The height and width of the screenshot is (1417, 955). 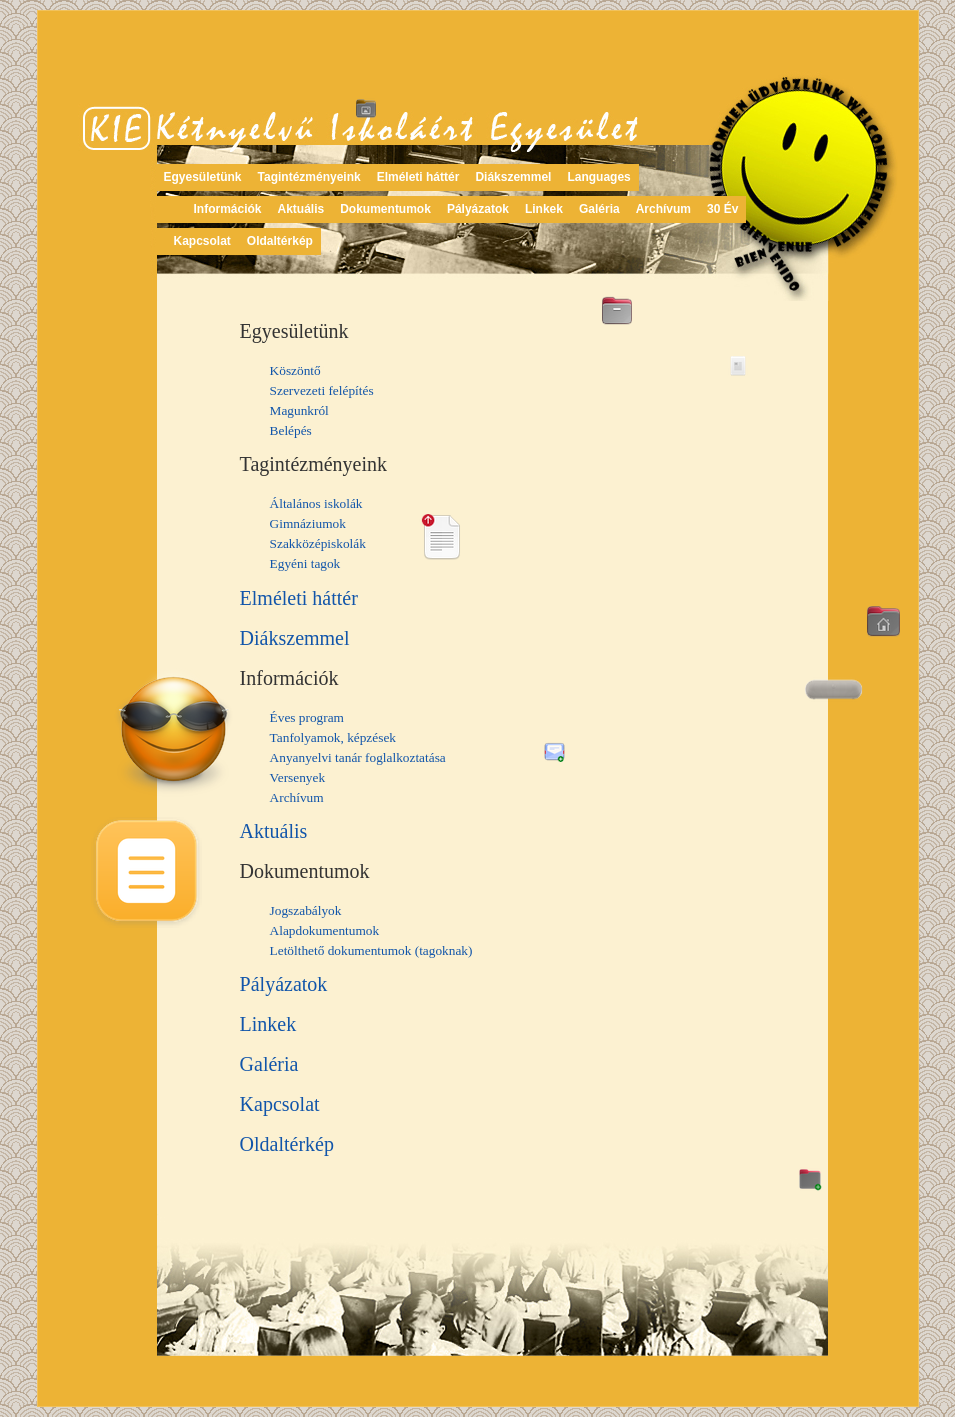 What do you see at coordinates (146, 872) in the screenshot?
I see `access desklet preferences and settings` at bounding box center [146, 872].